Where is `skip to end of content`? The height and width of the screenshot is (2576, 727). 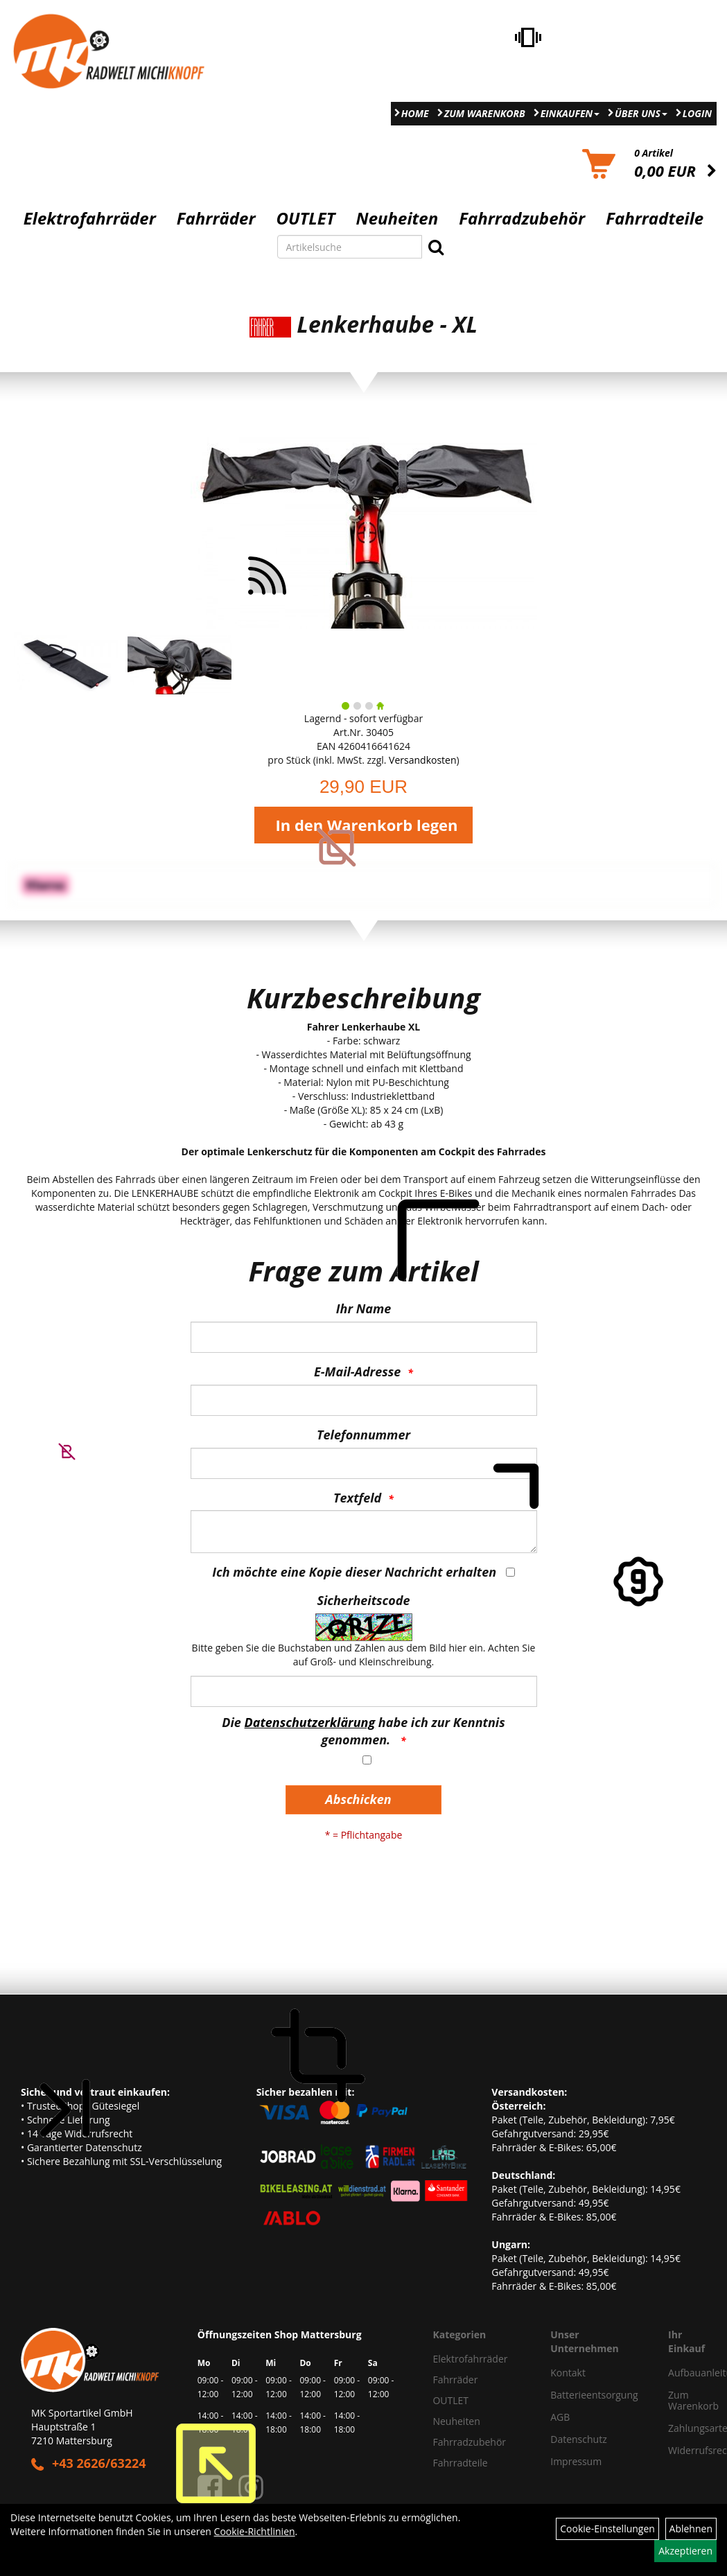
skip to end of content is located at coordinates (67, 2110).